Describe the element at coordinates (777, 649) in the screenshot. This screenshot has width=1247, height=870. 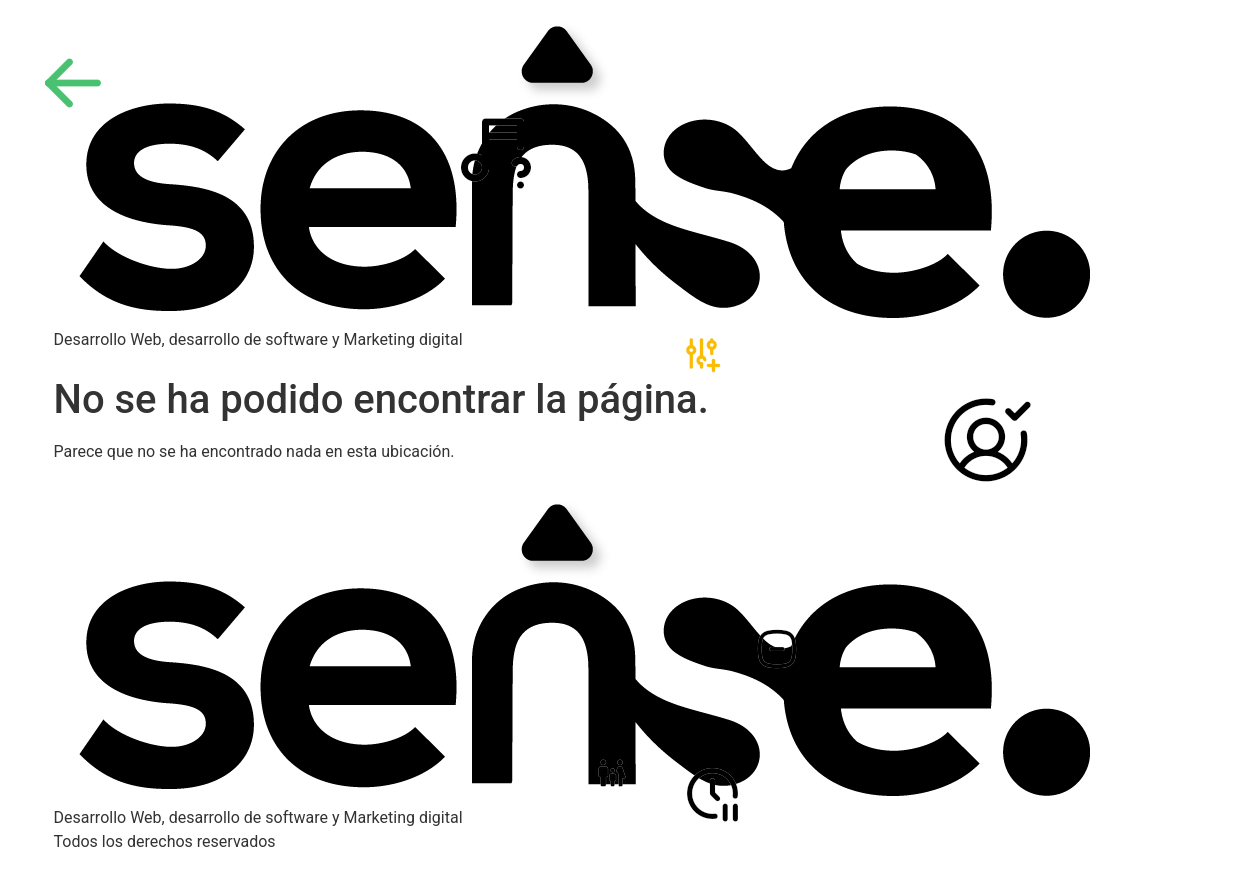
I see `remove an item from a list or collection` at that location.